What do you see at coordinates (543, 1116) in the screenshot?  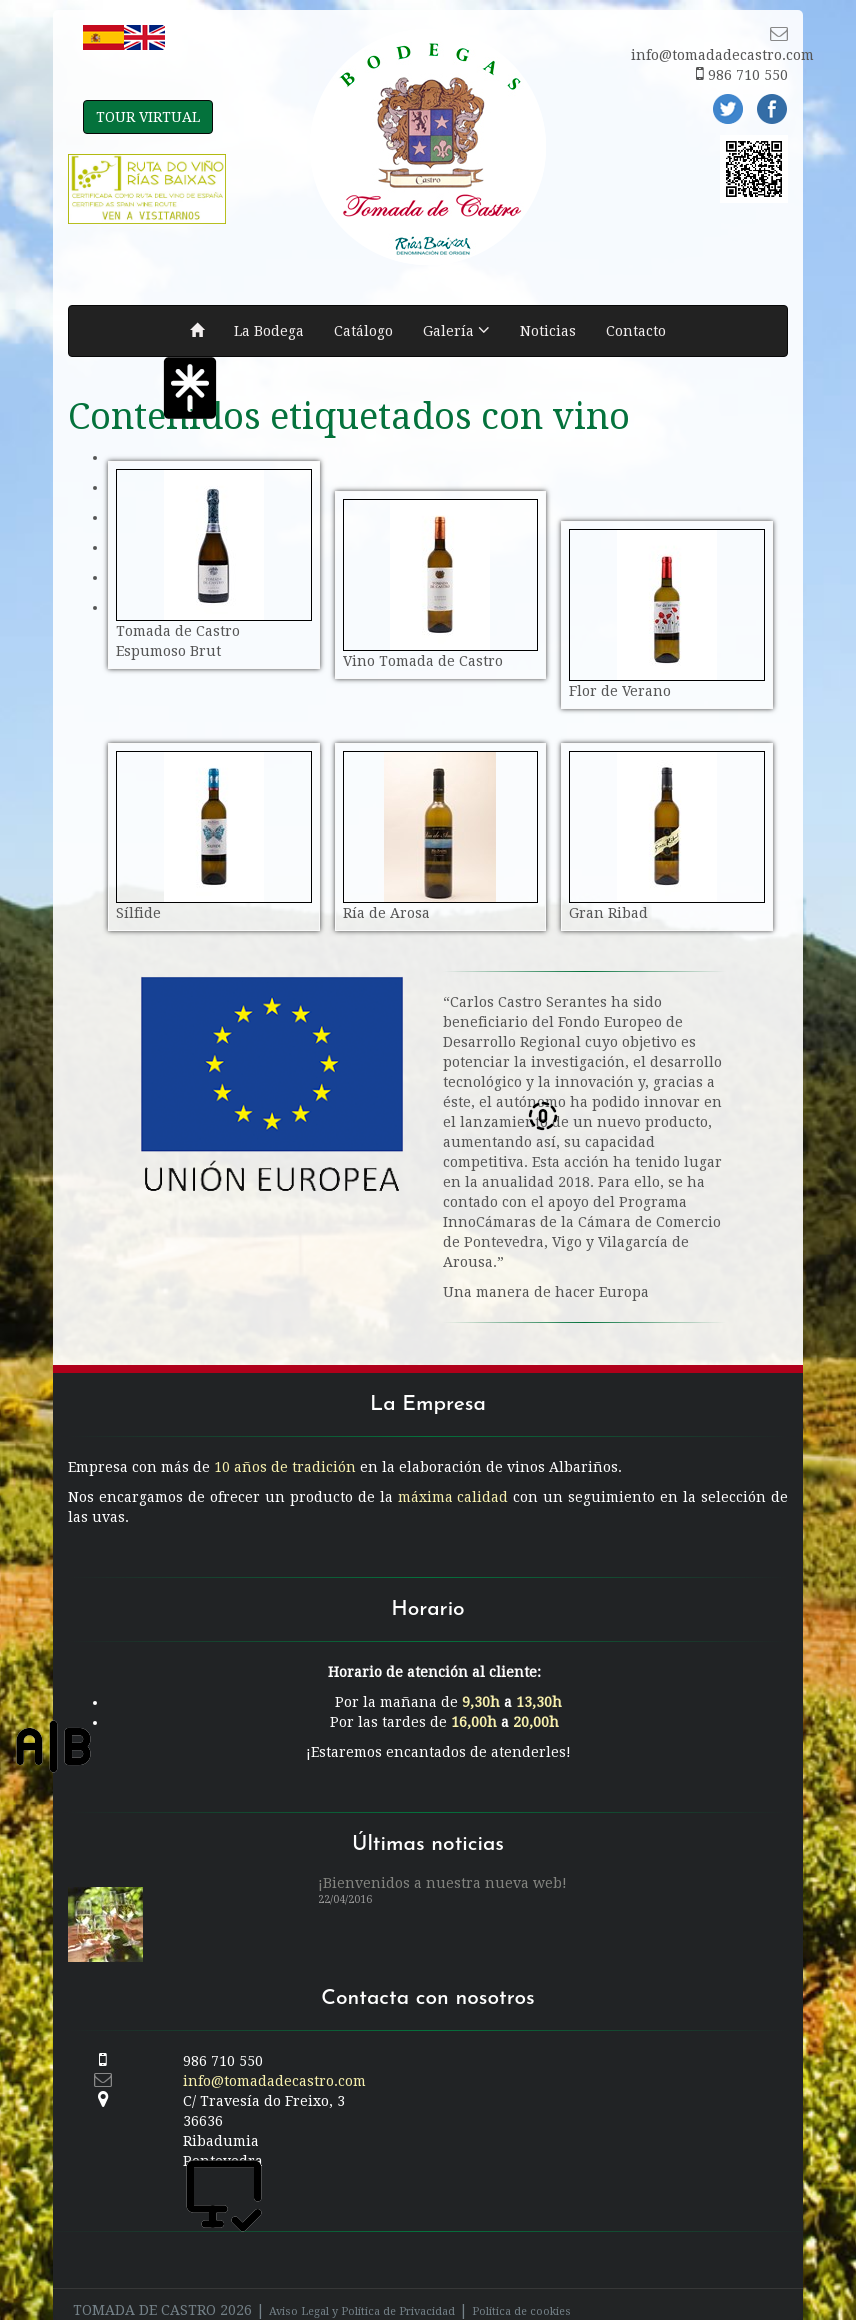 I see `indicates a pending or in-progress state` at bounding box center [543, 1116].